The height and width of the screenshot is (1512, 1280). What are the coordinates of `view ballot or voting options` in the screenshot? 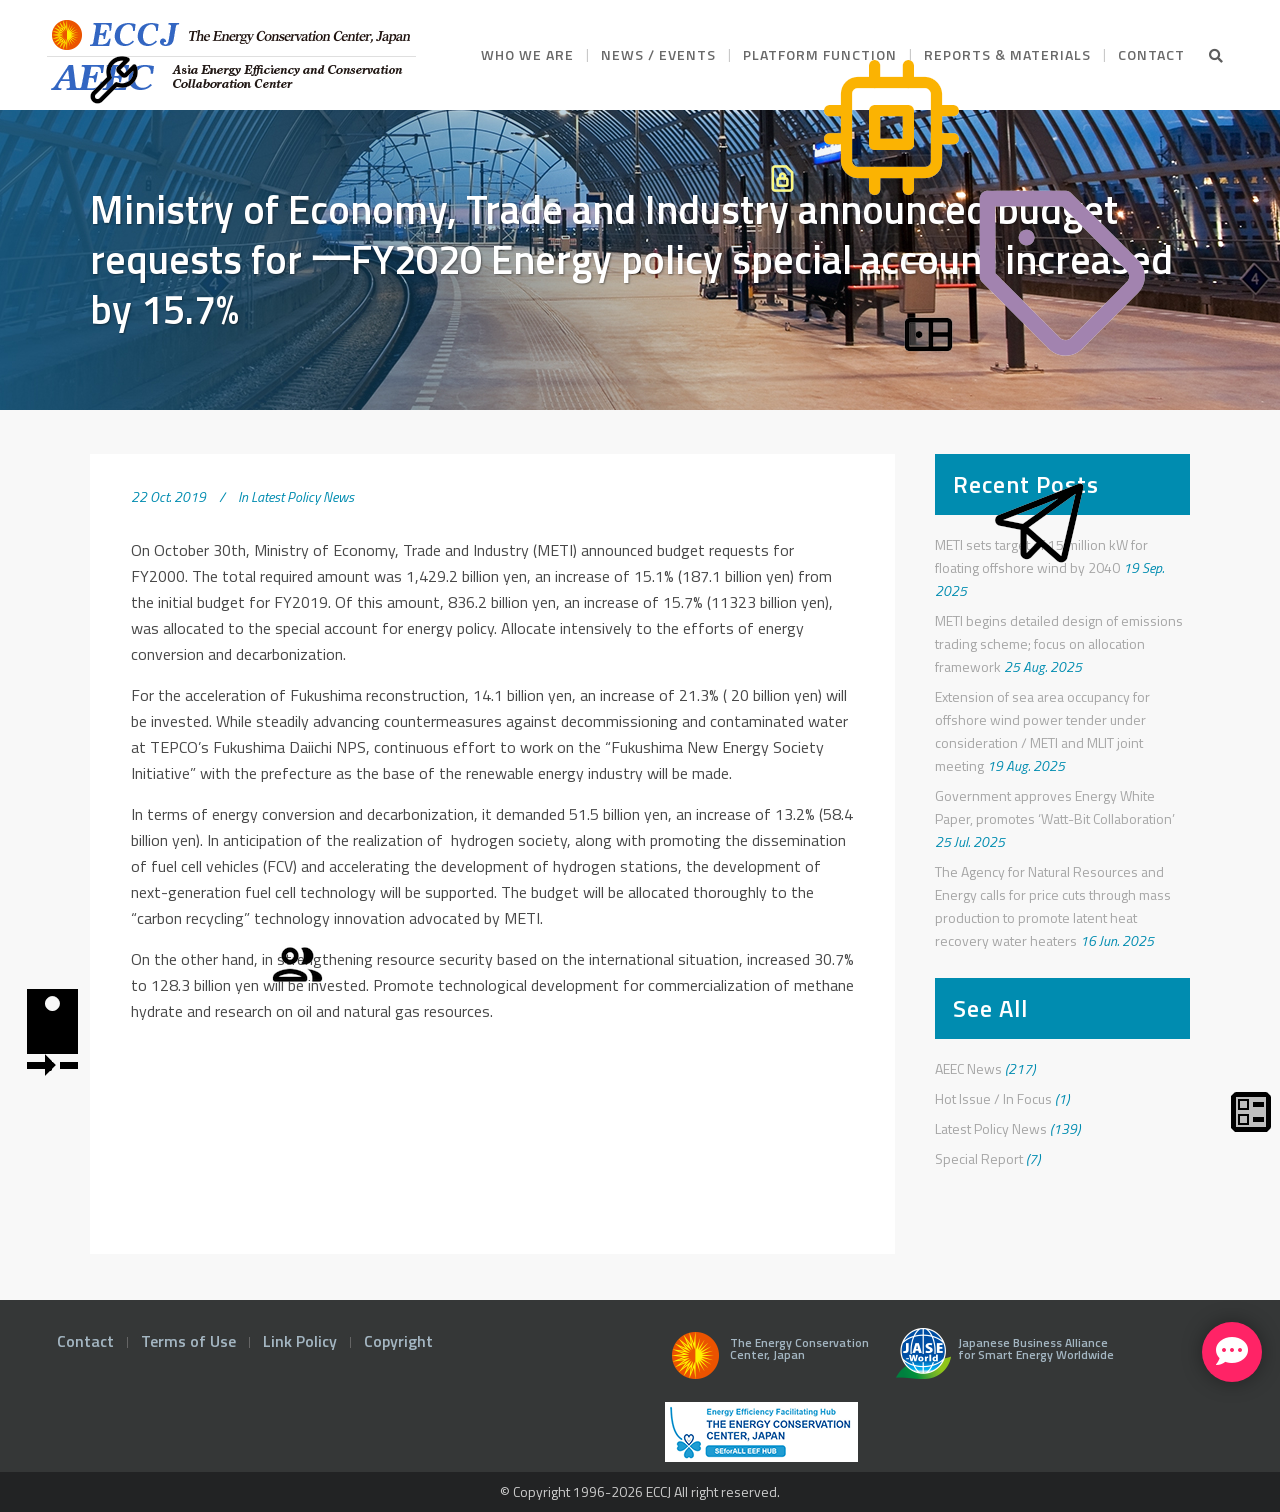 It's located at (1251, 1112).